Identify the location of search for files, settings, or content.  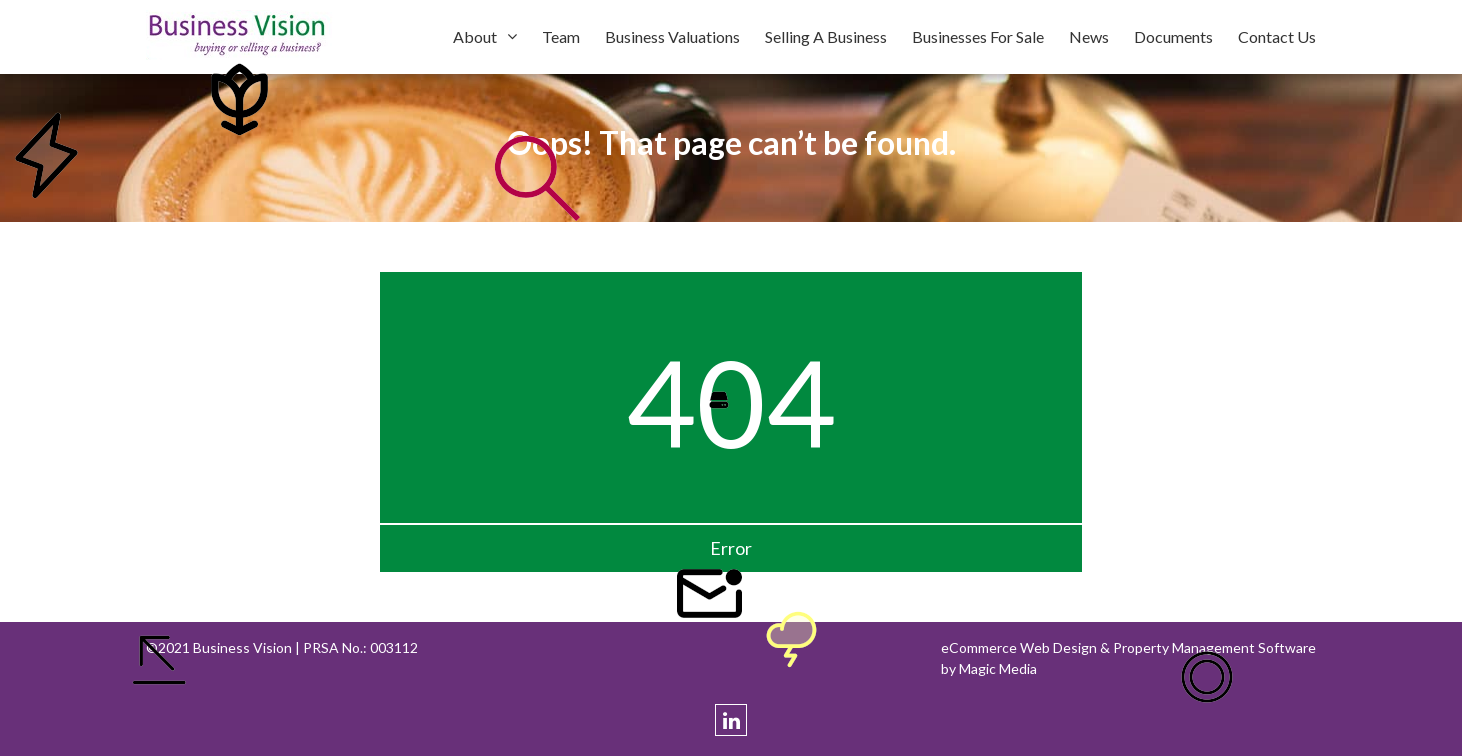
(537, 178).